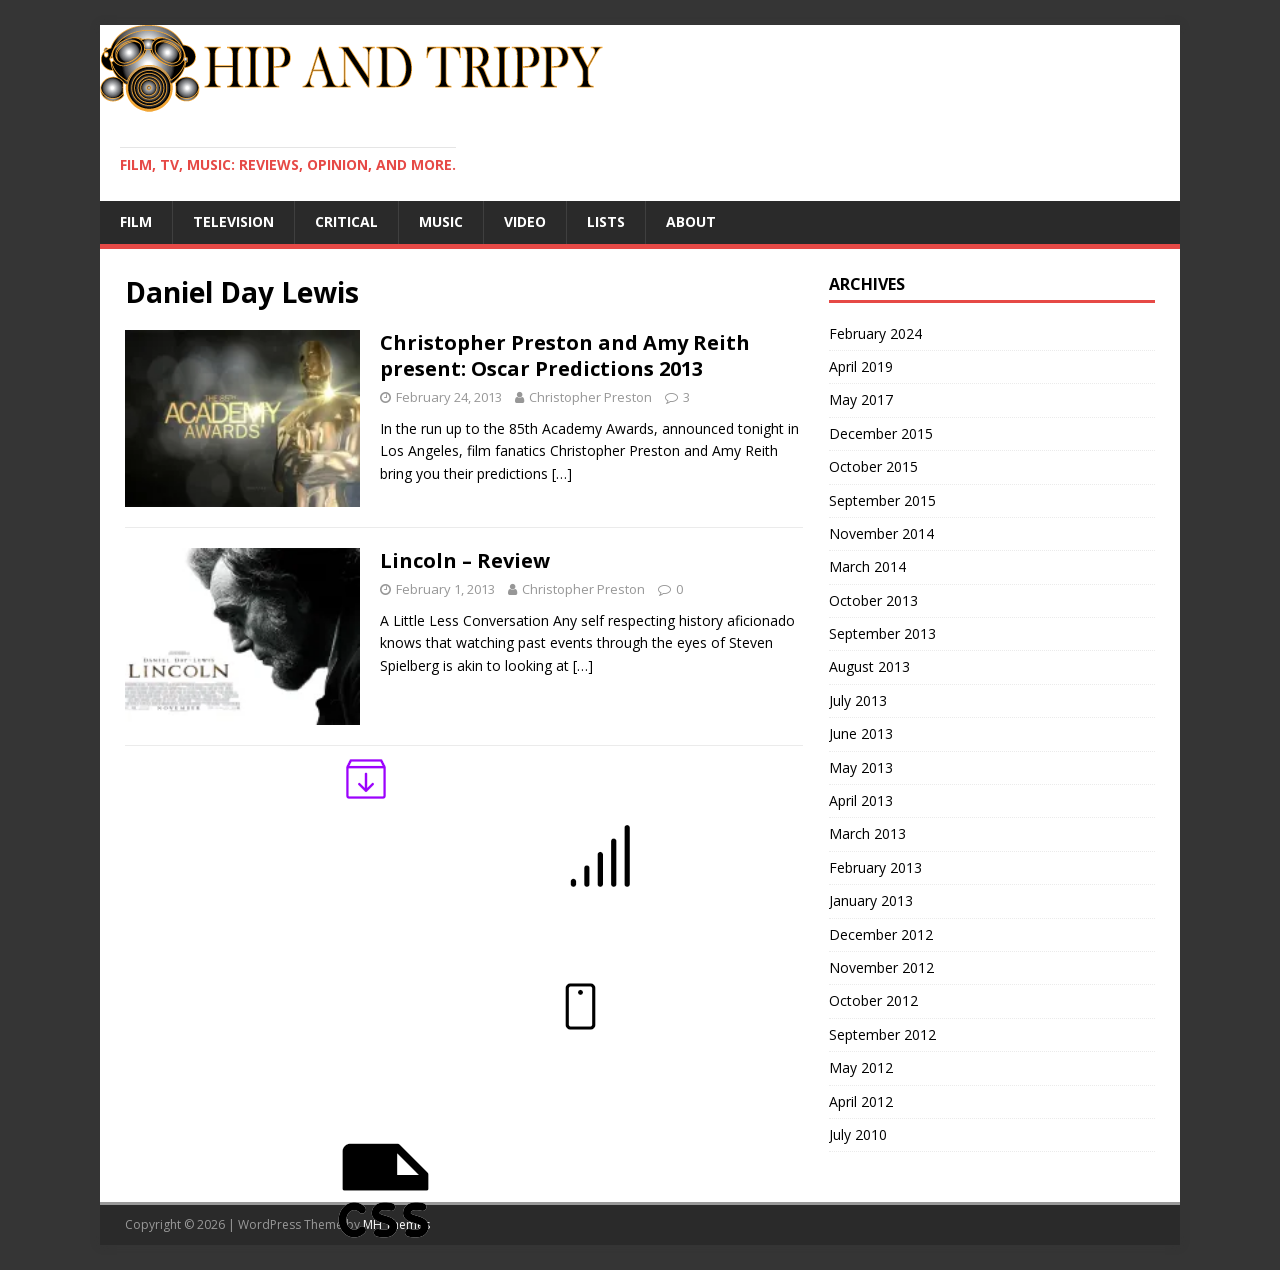 The height and width of the screenshot is (1270, 1280). What do you see at coordinates (385, 1194) in the screenshot?
I see `a CSS stylesheet file` at bounding box center [385, 1194].